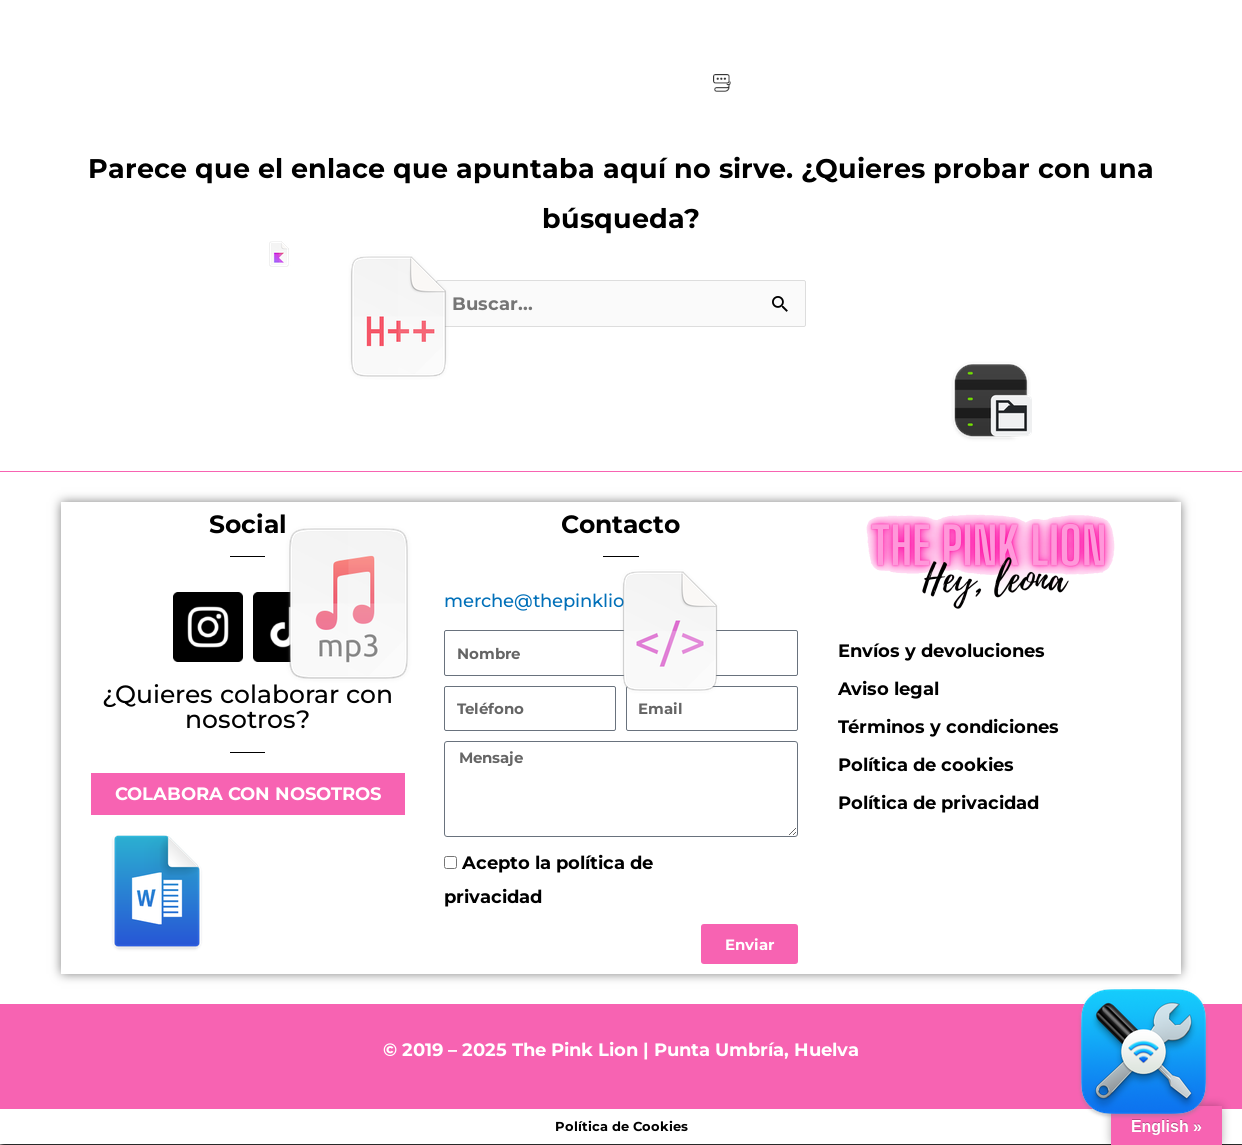 The image size is (1242, 1145). I want to click on a kotlin source code file, so click(279, 254).